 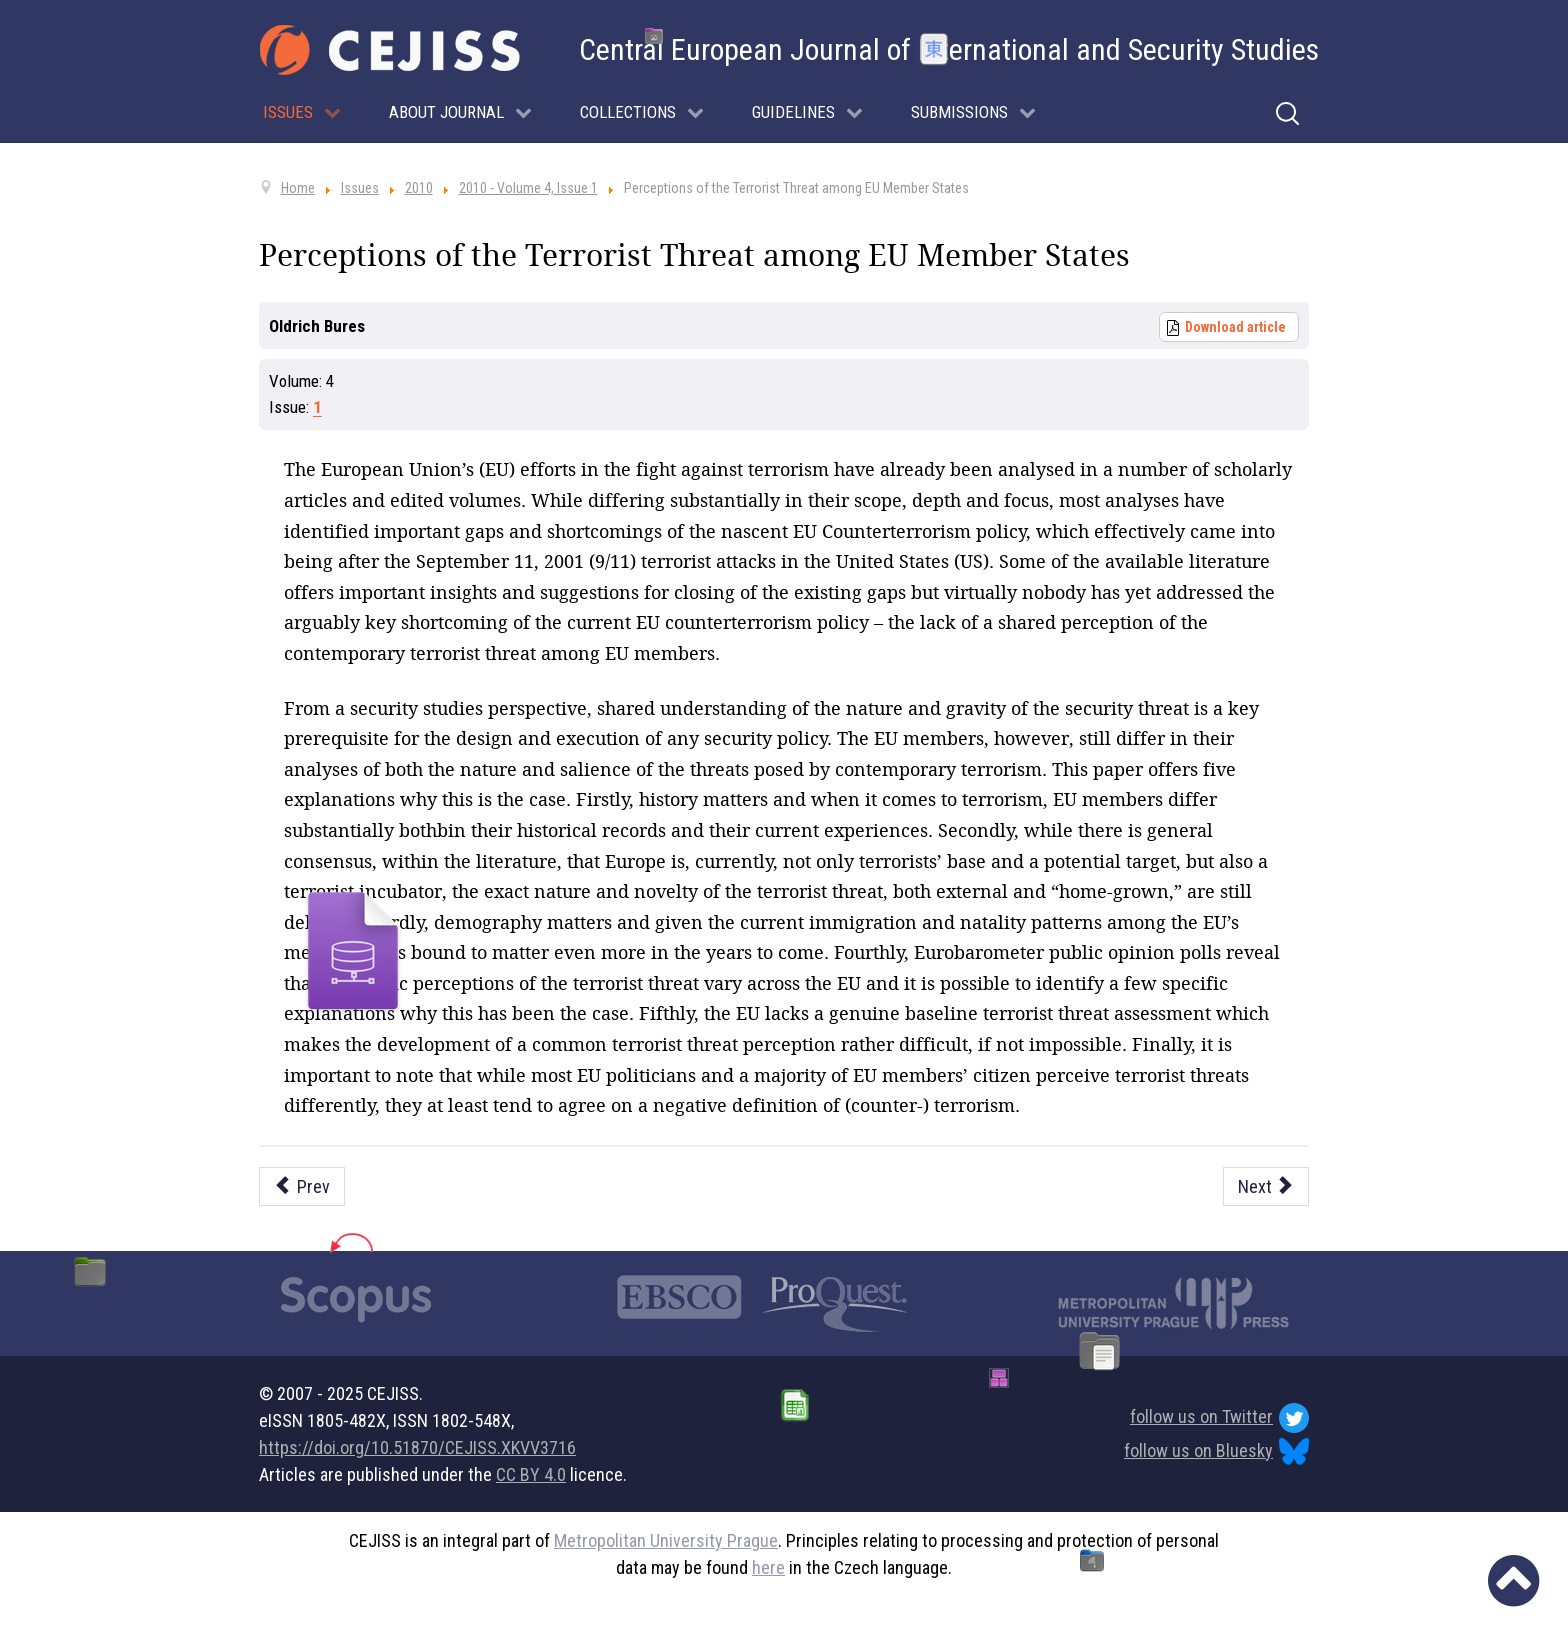 What do you see at coordinates (999, 1378) in the screenshot?
I see `select all items in the current view` at bounding box center [999, 1378].